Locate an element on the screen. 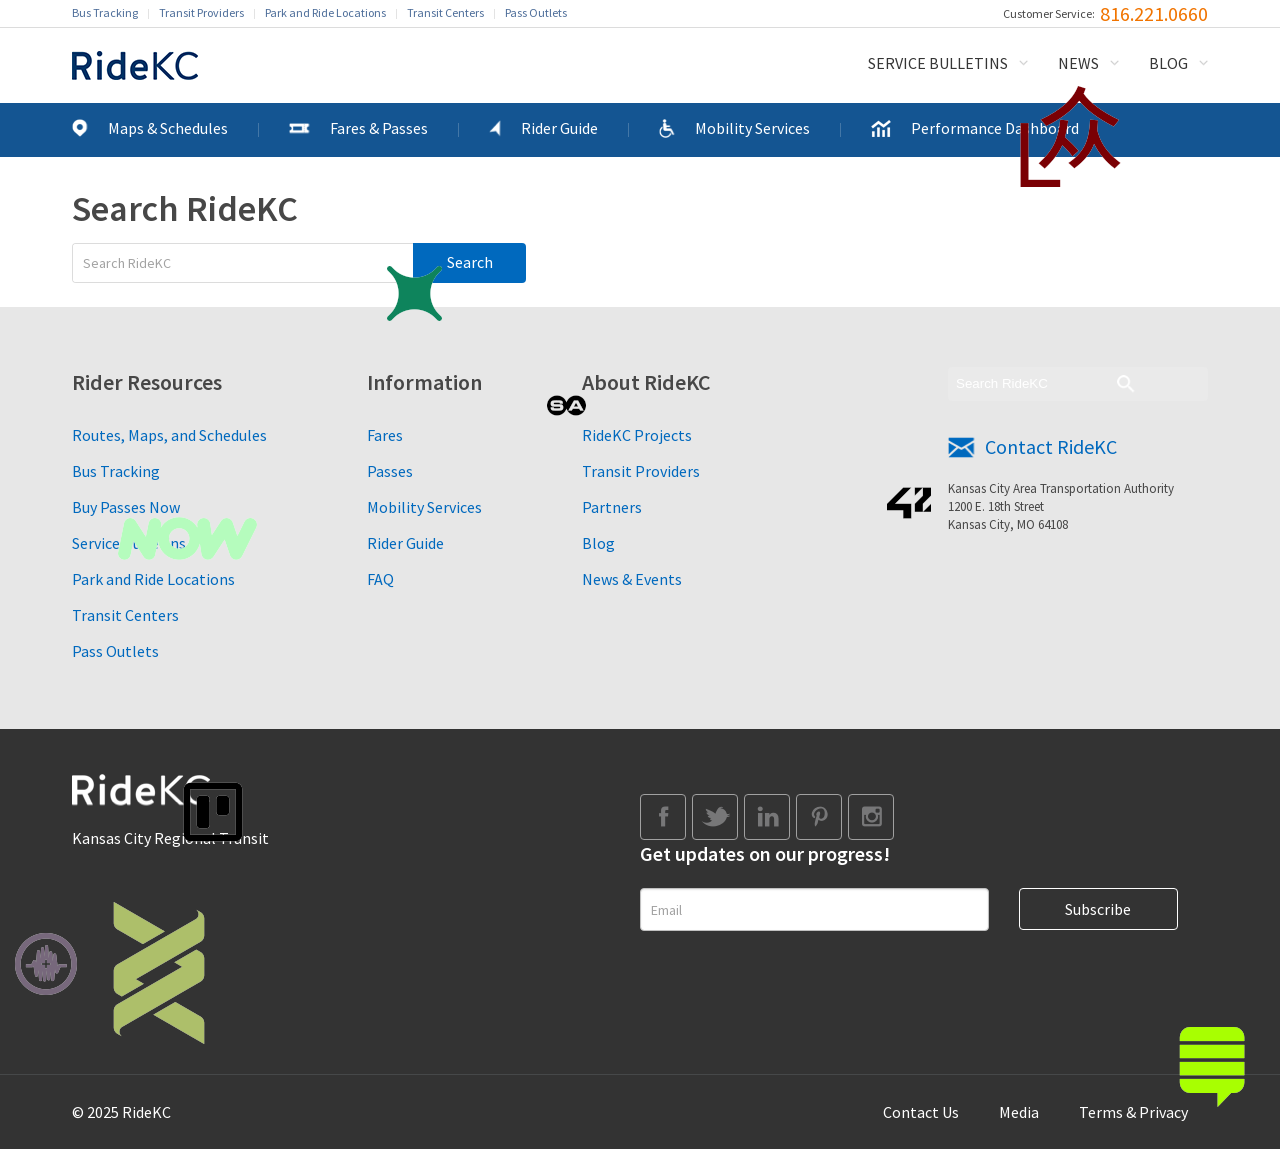 This screenshot has height=1149, width=1280. Sabancı Holding company logo is located at coordinates (566, 405).